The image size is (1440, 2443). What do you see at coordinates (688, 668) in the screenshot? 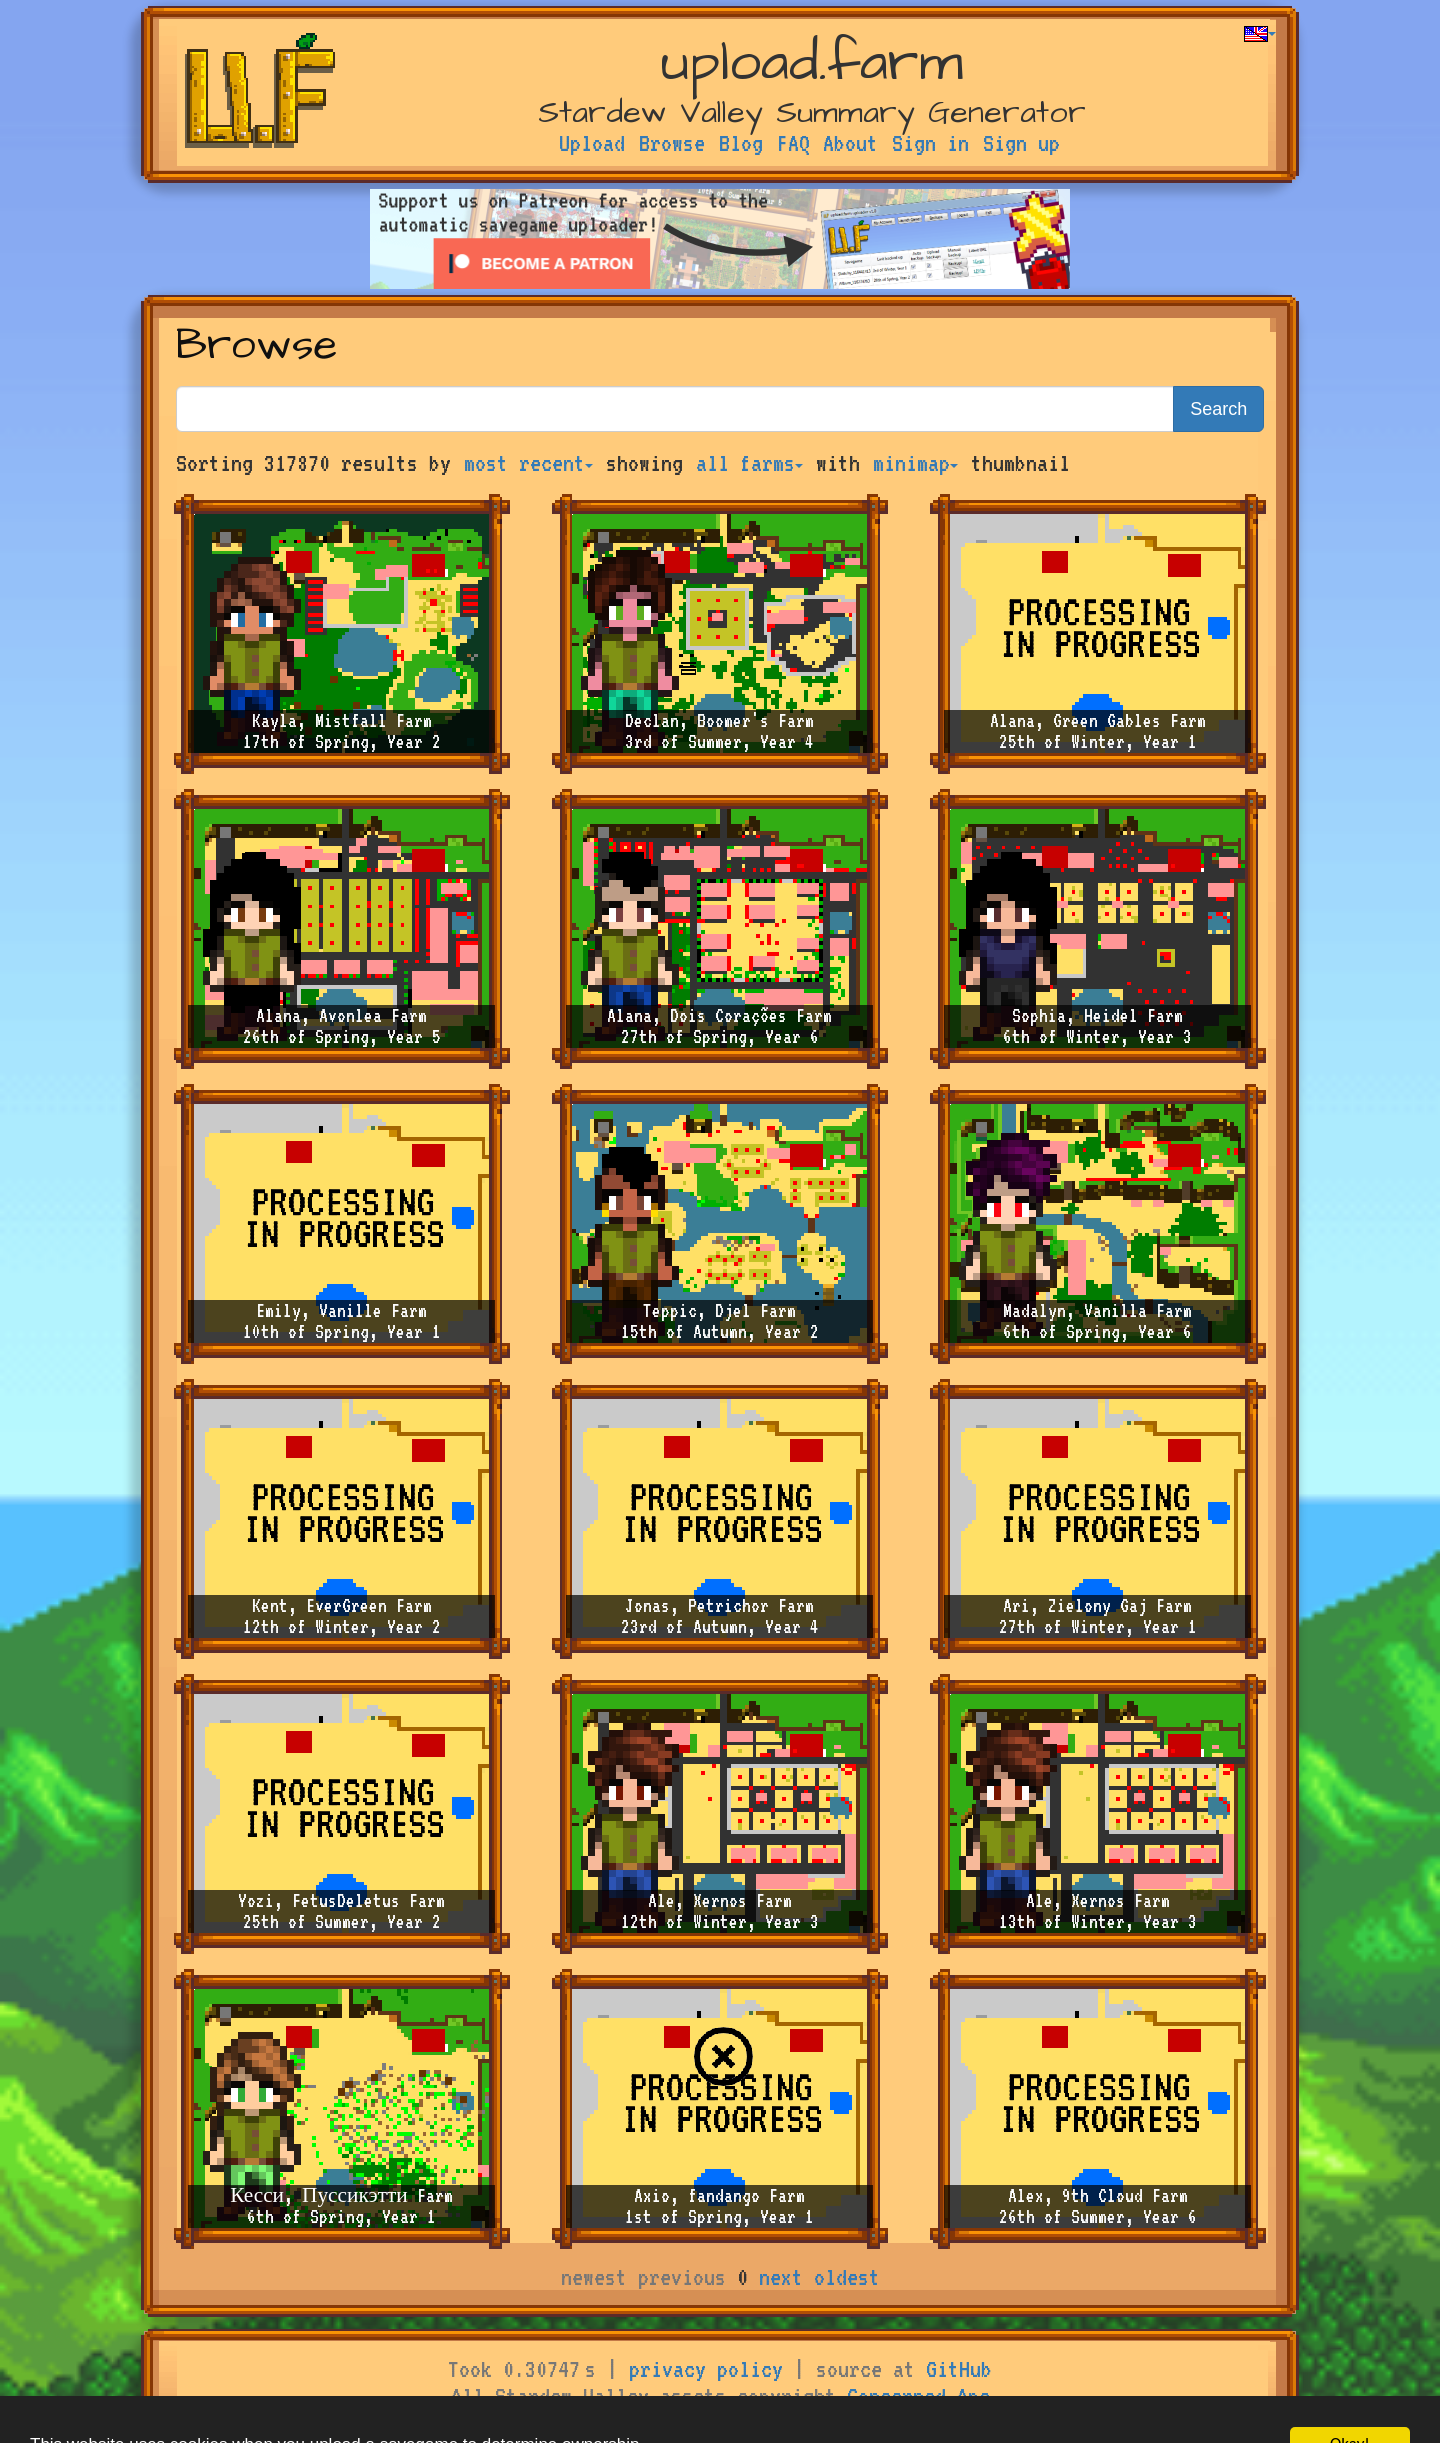
I see `split view horizontally` at bounding box center [688, 668].